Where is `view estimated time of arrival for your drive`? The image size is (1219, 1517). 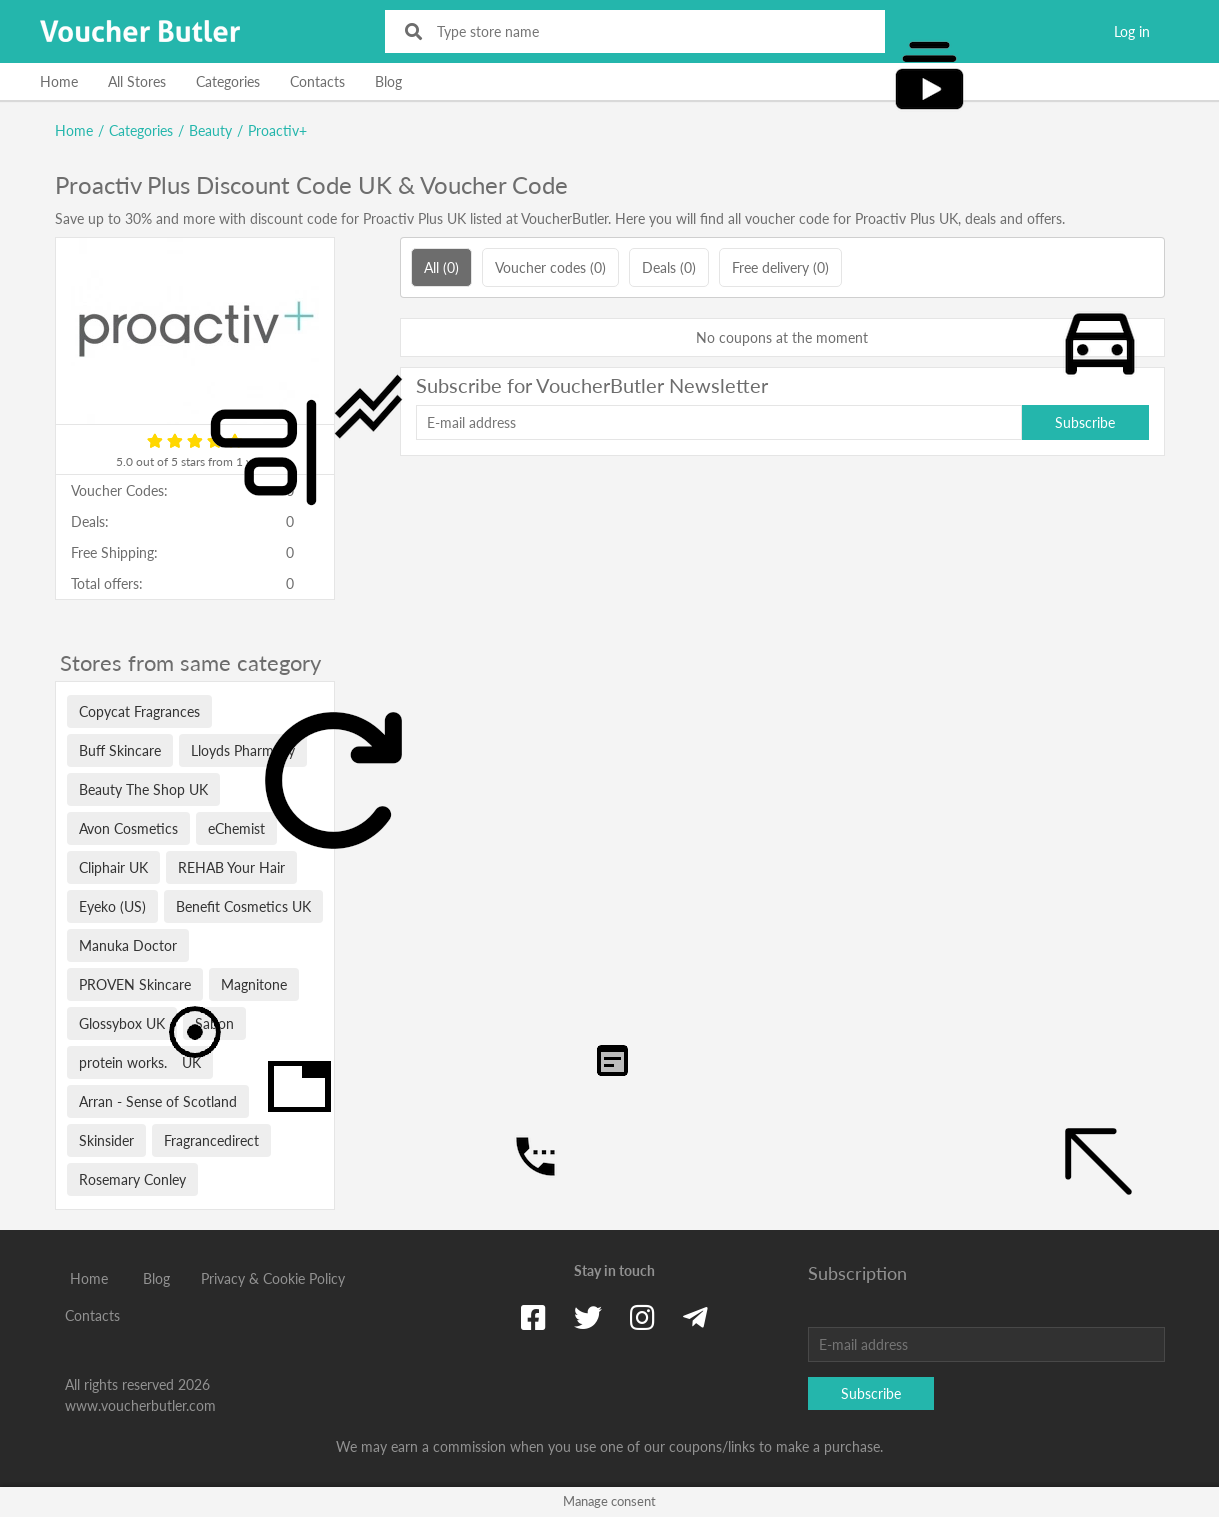
view estimated time of arrival for your drive is located at coordinates (1100, 344).